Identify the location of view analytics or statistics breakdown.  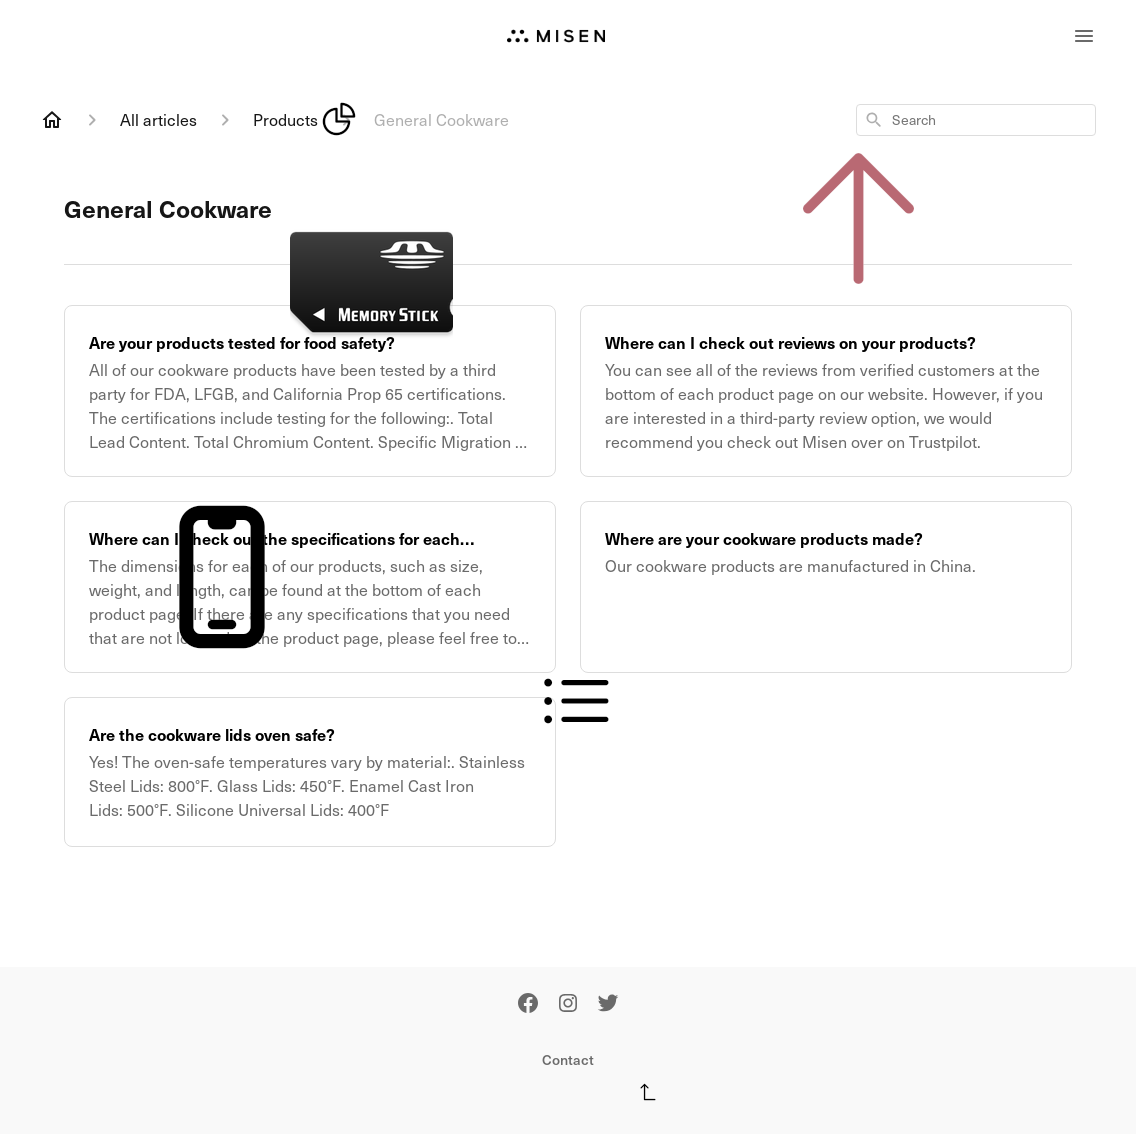
(339, 119).